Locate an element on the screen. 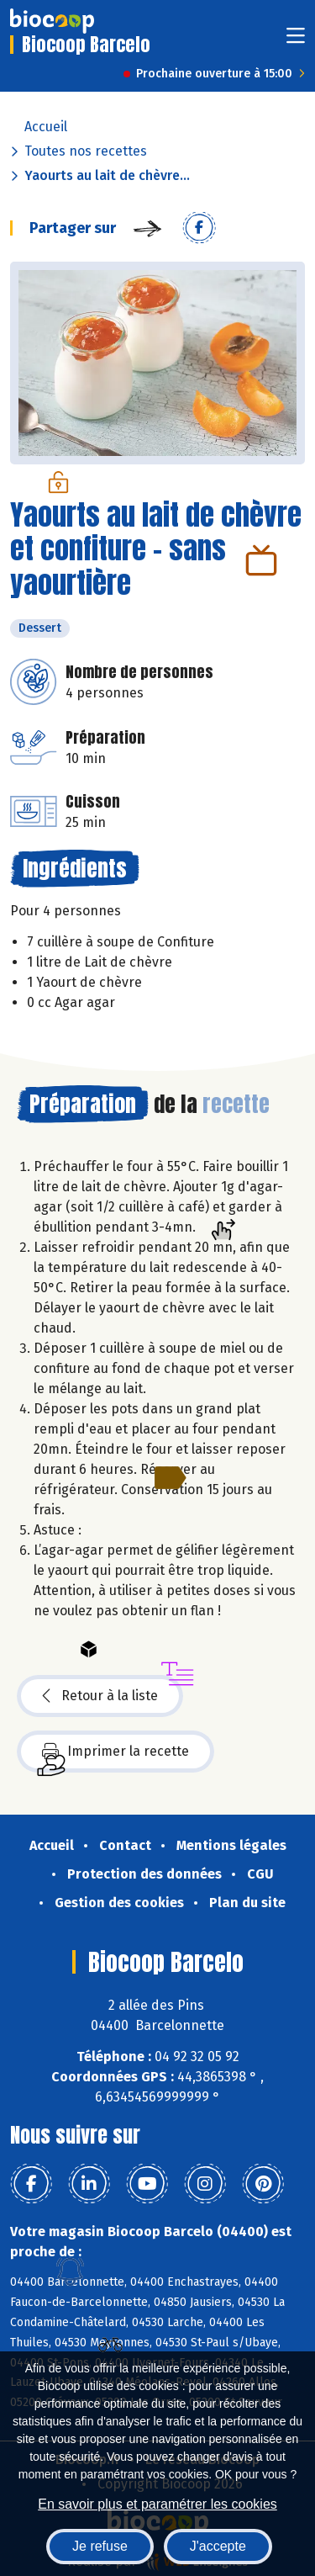  access bike rental or cycling options is located at coordinates (110, 2344).